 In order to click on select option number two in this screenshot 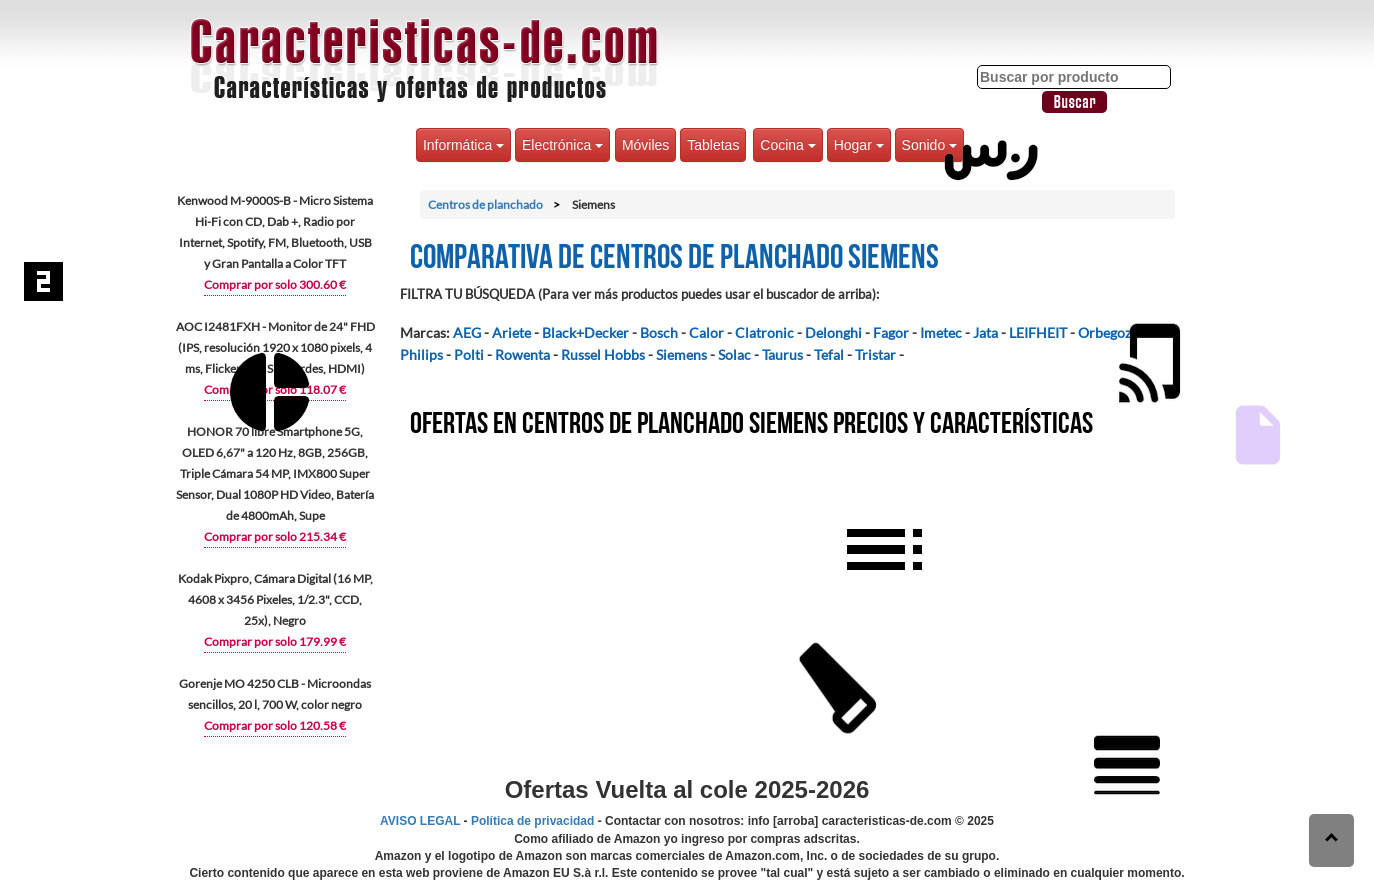, I will do `click(43, 281)`.